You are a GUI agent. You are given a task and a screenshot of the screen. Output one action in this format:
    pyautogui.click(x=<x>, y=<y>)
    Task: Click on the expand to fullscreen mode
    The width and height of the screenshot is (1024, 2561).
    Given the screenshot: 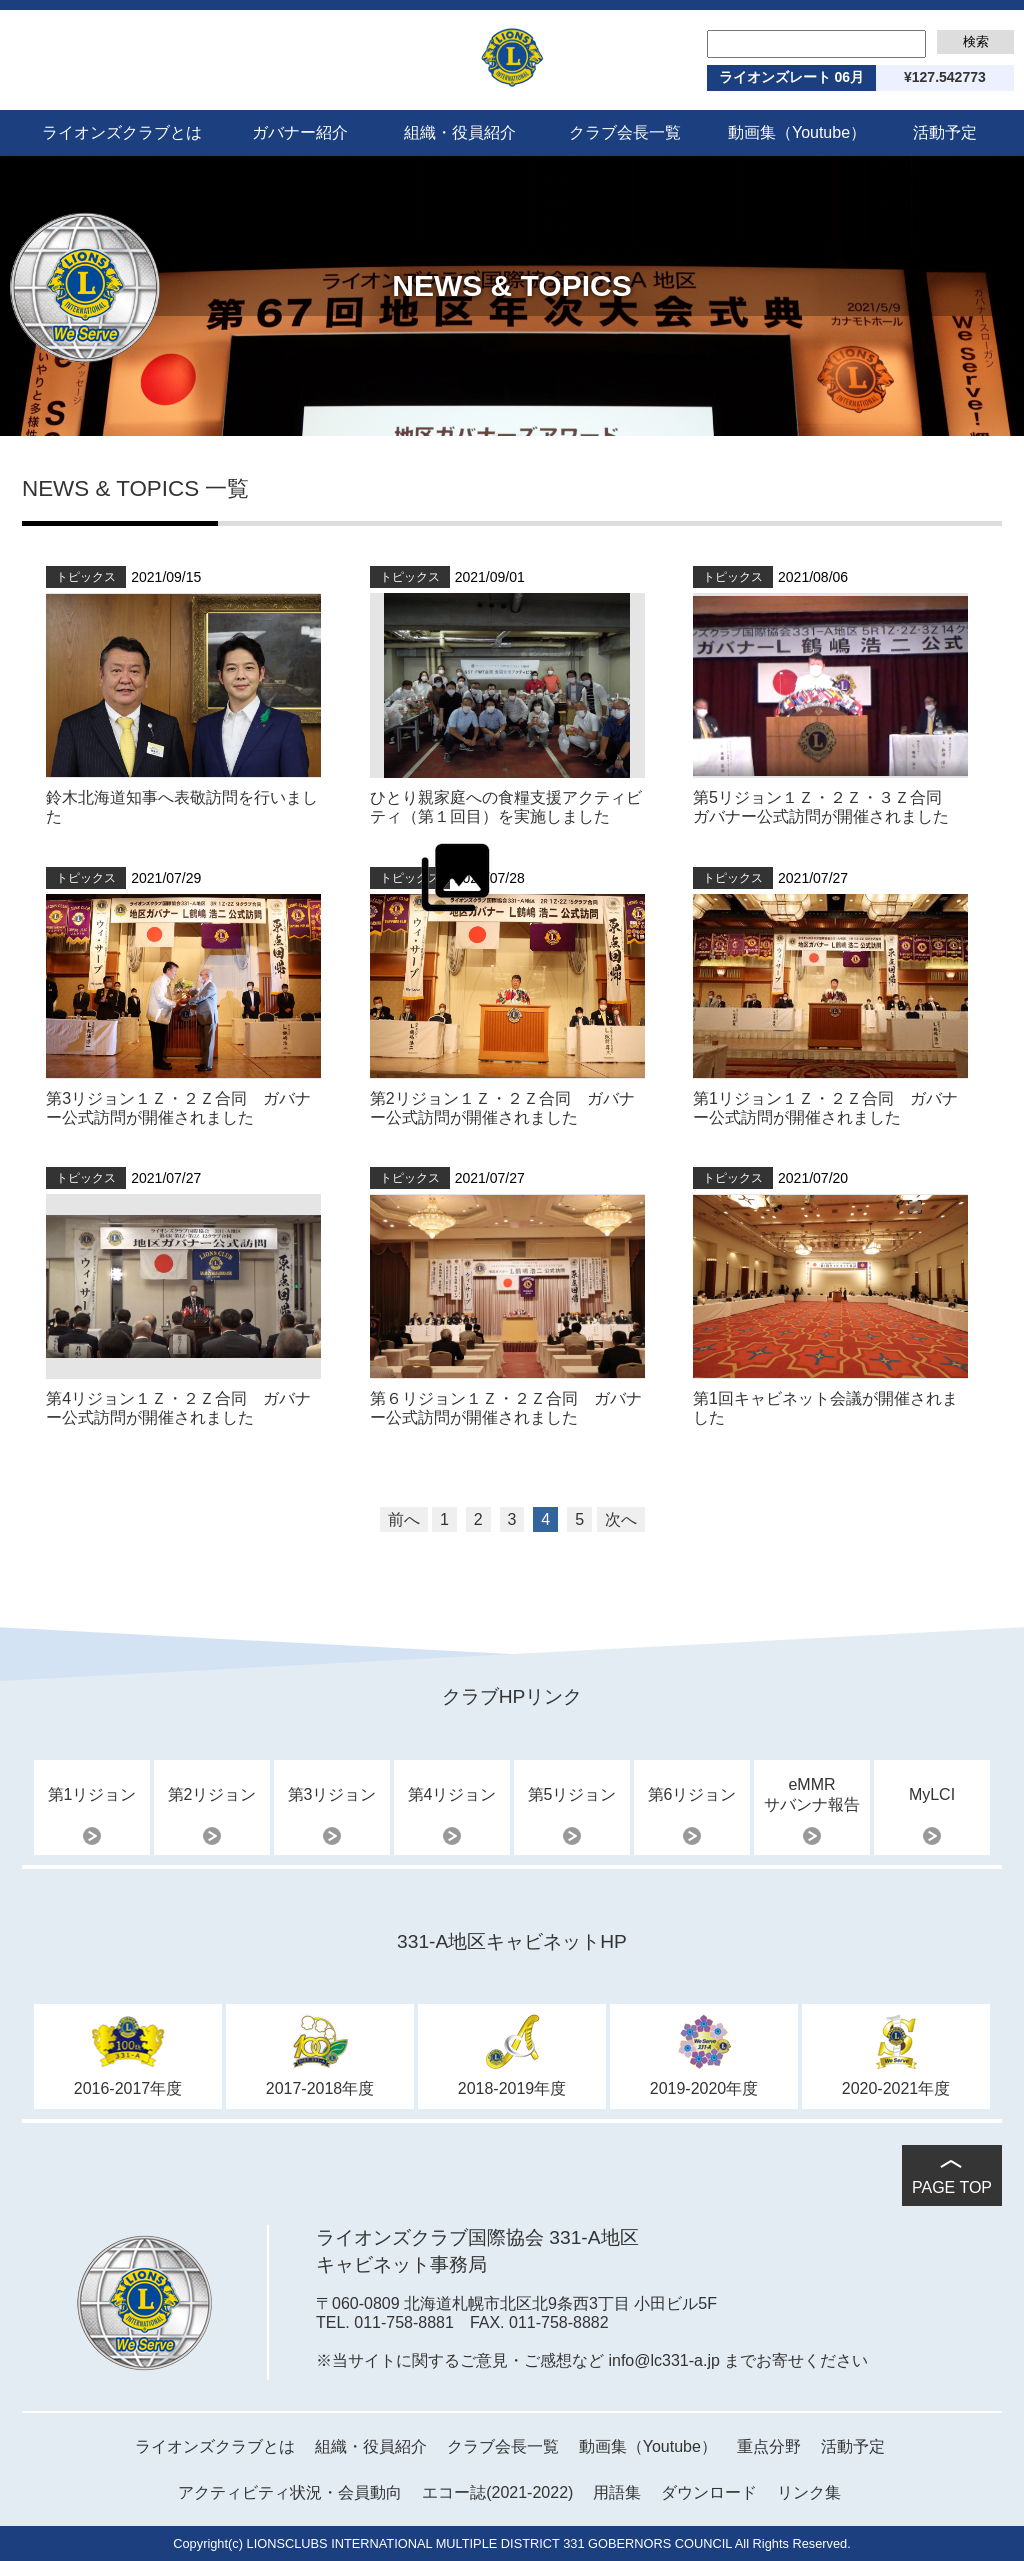 What is the action you would take?
    pyautogui.click(x=915, y=1207)
    